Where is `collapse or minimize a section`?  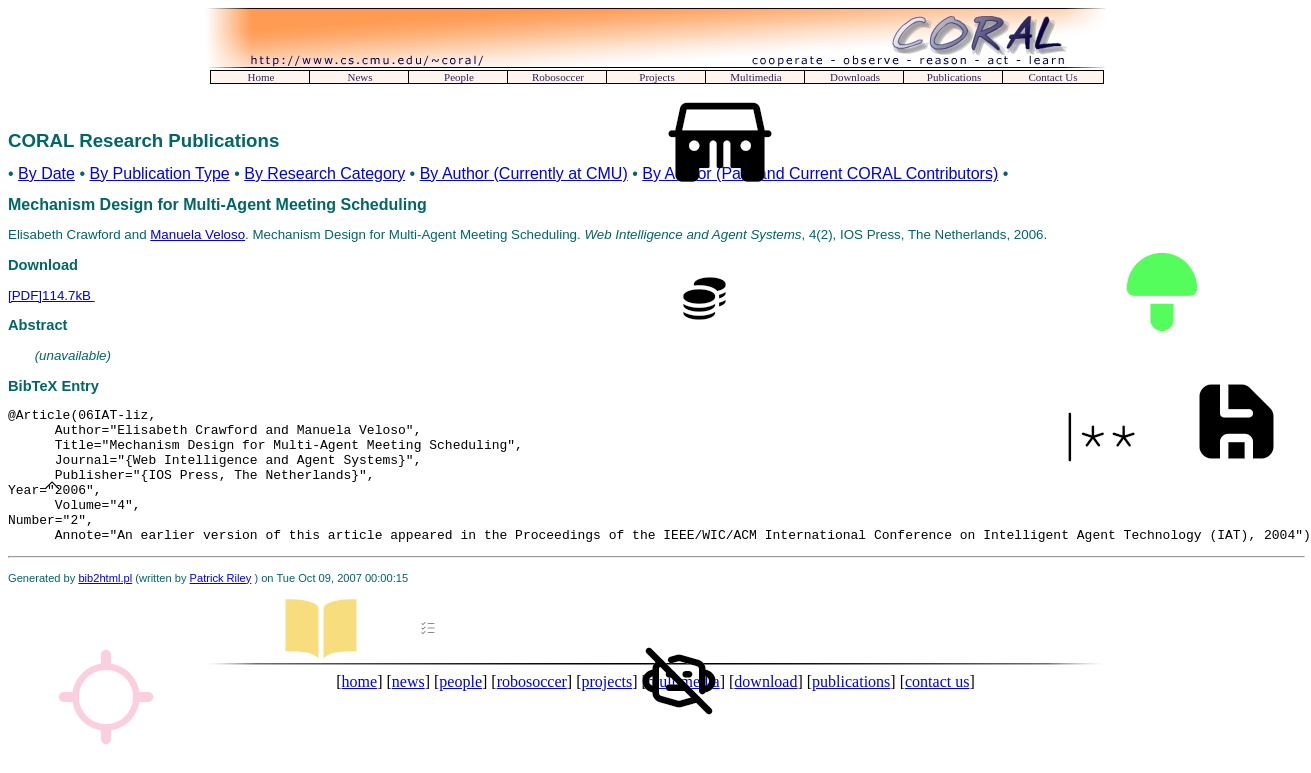 collapse or minimize a section is located at coordinates (52, 486).